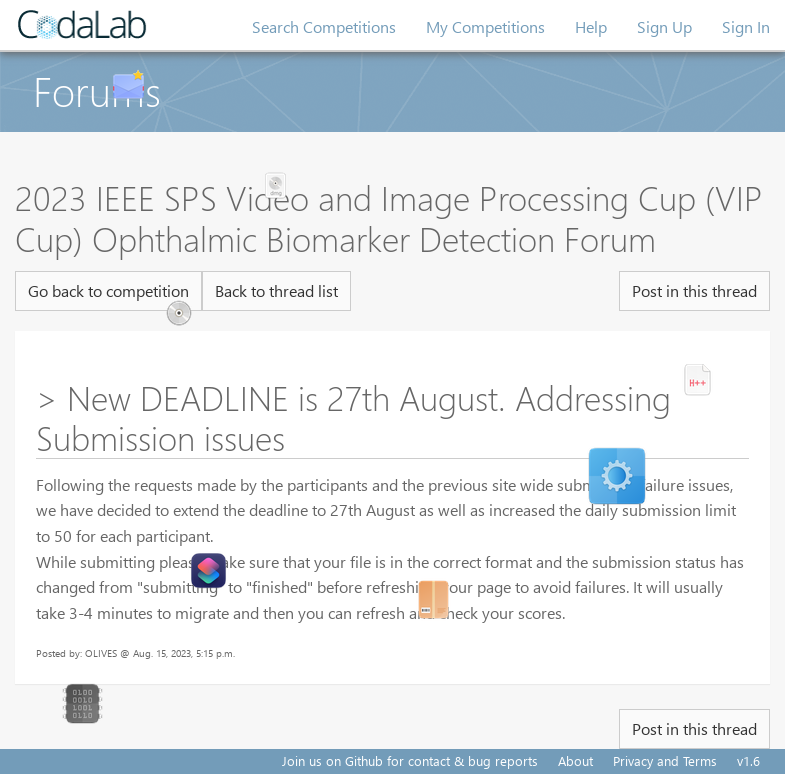  Describe the element at coordinates (433, 599) in the screenshot. I see `a compressed archive or package file` at that location.